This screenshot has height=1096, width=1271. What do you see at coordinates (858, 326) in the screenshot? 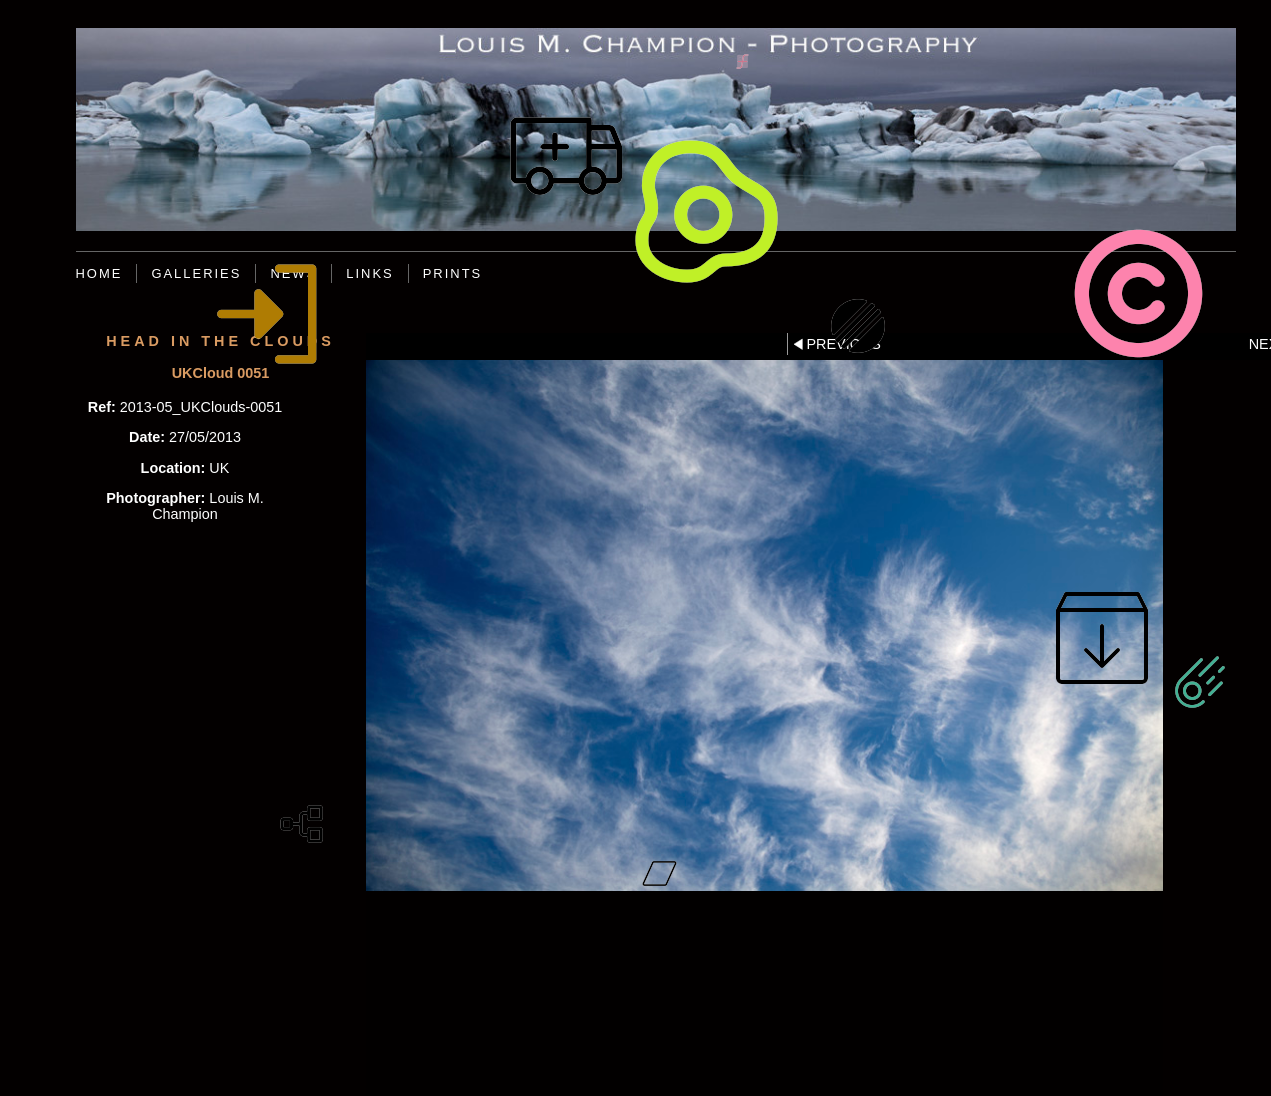
I see `access boules or pétanque game` at bounding box center [858, 326].